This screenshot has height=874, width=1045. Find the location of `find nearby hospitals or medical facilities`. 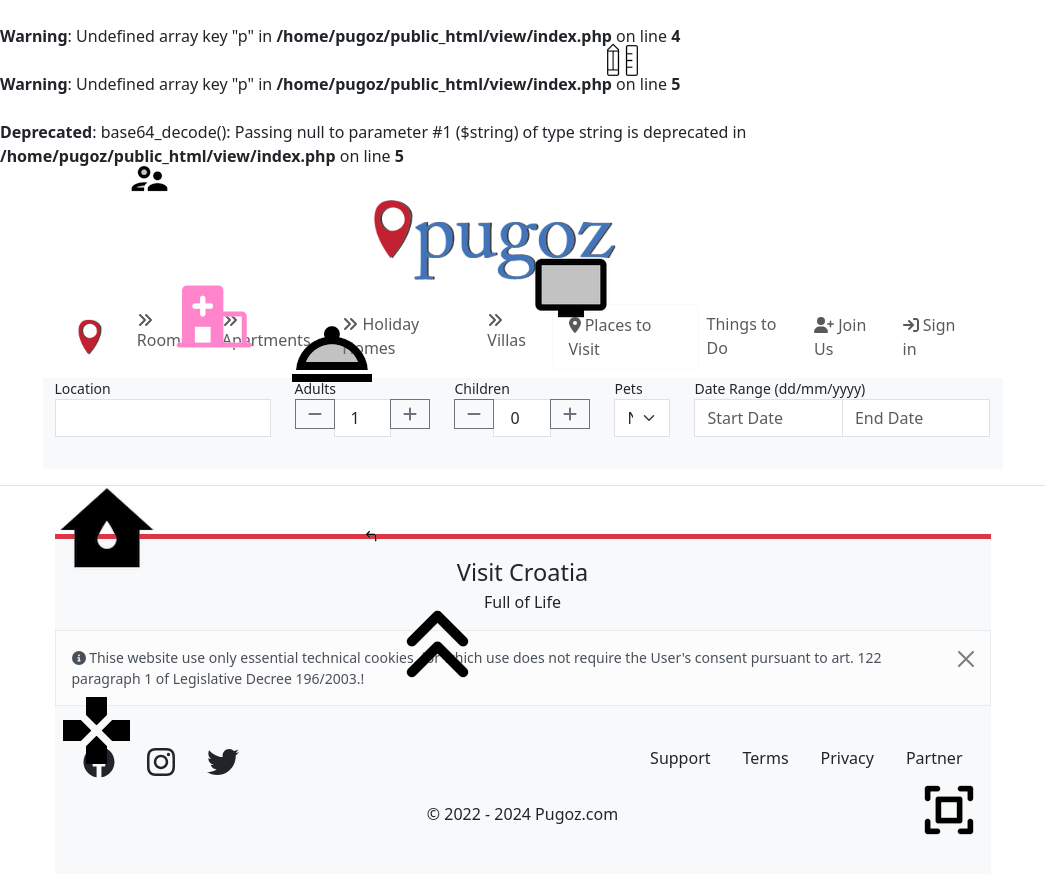

find nearby hospitals or medical facilities is located at coordinates (210, 316).